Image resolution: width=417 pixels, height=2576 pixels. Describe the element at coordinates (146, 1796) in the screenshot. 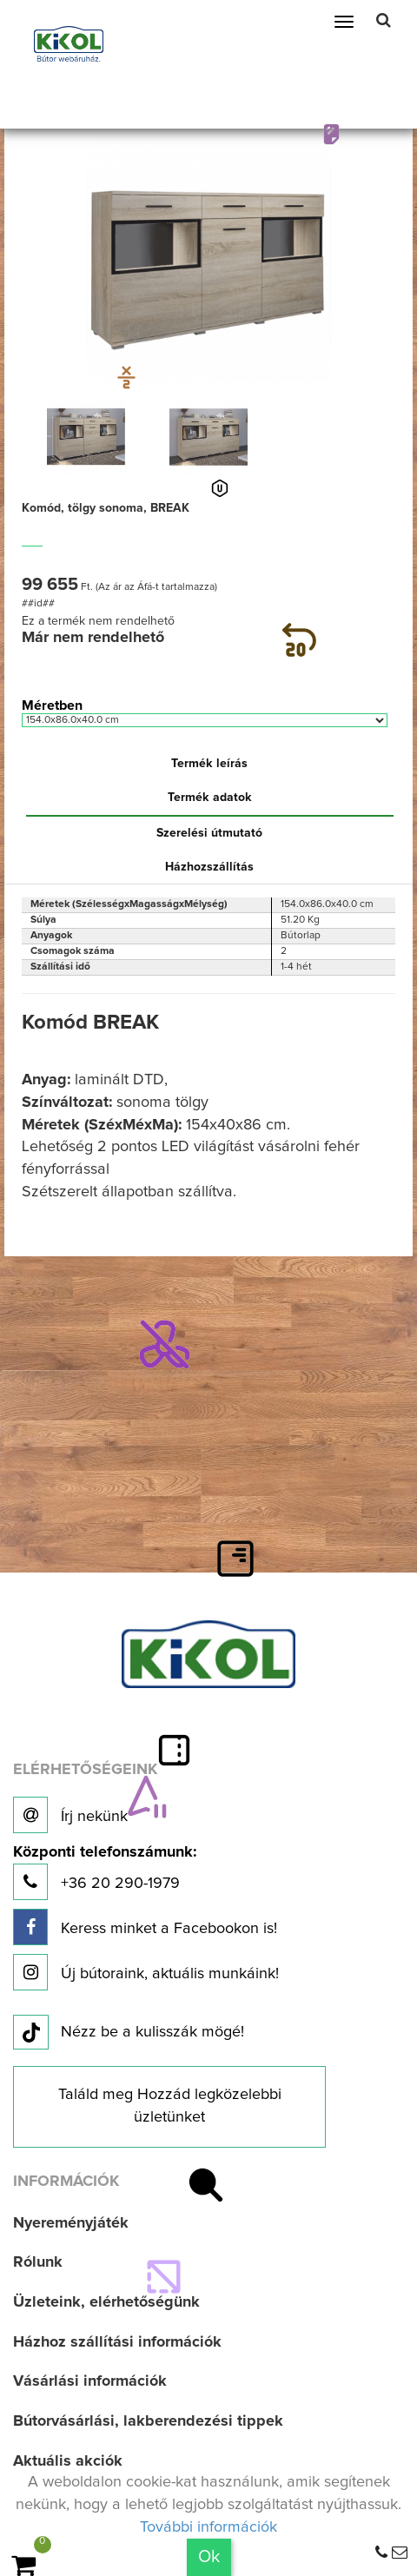

I see `pause current navigation or directions` at that location.